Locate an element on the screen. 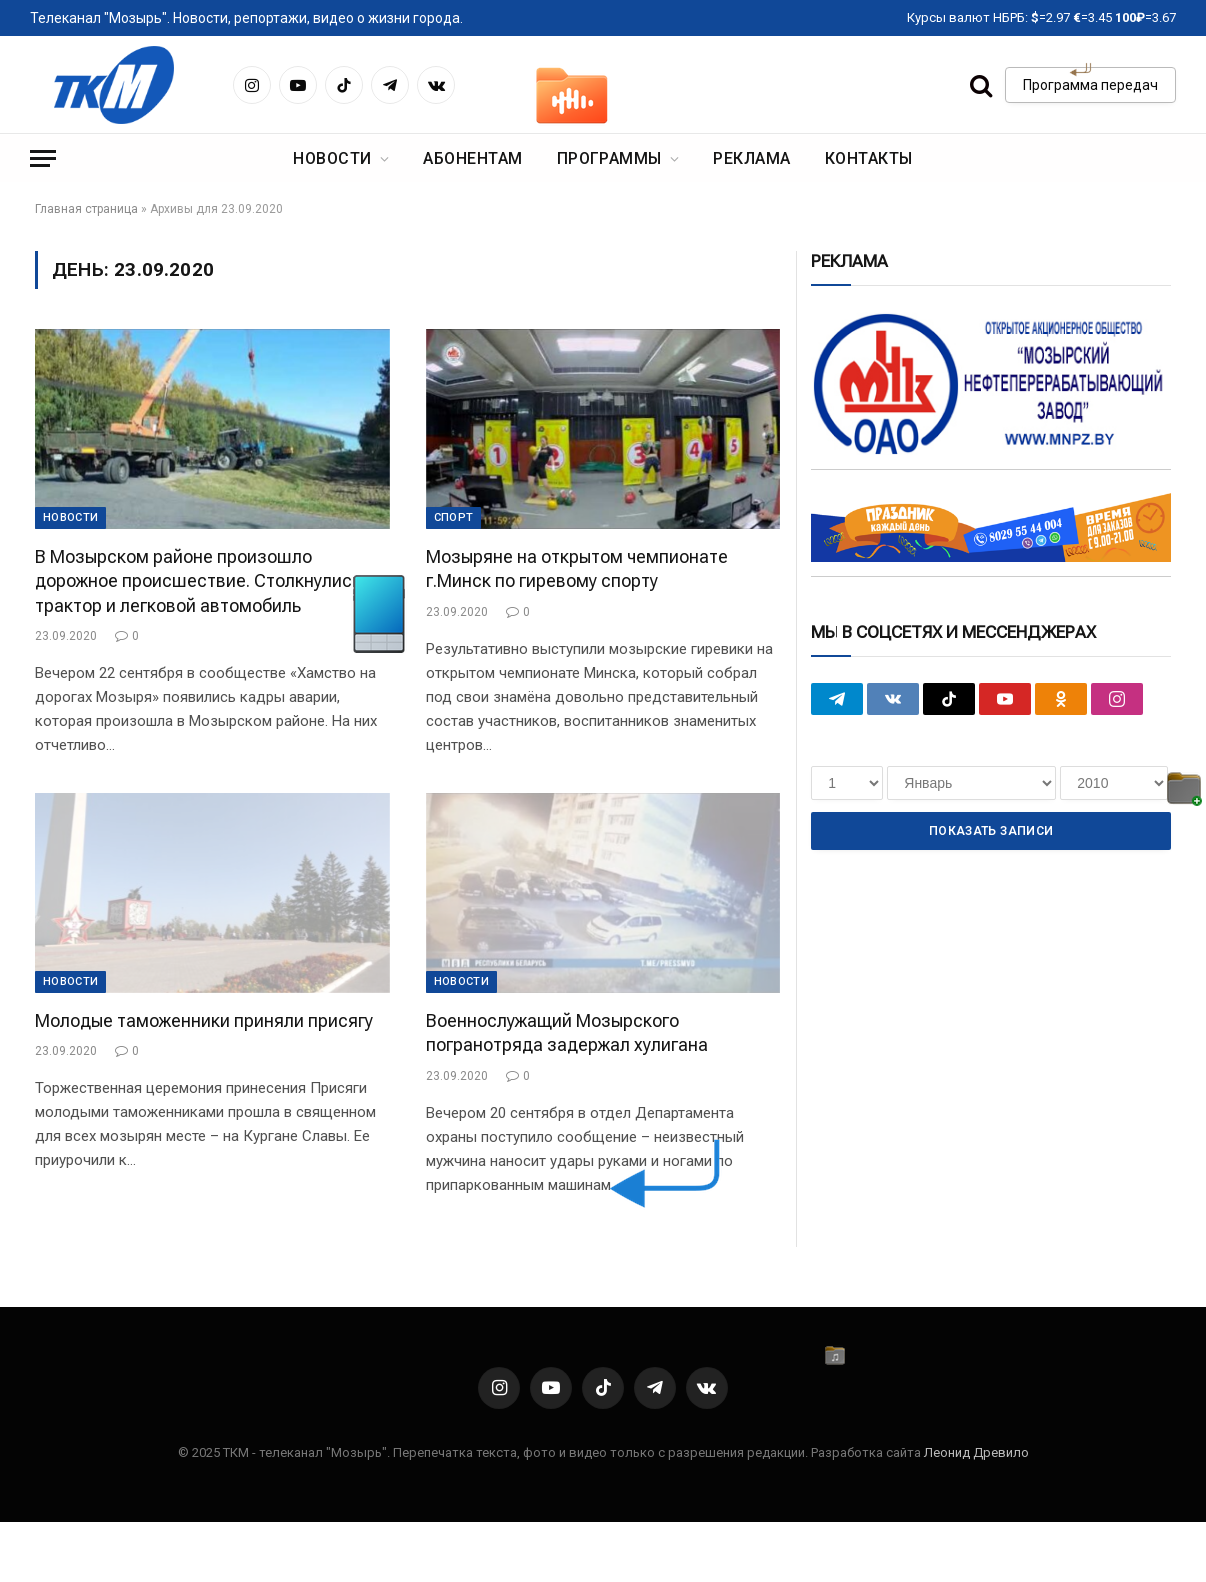 The width and height of the screenshot is (1206, 1582). reply to all recipients of an email is located at coordinates (1080, 68).